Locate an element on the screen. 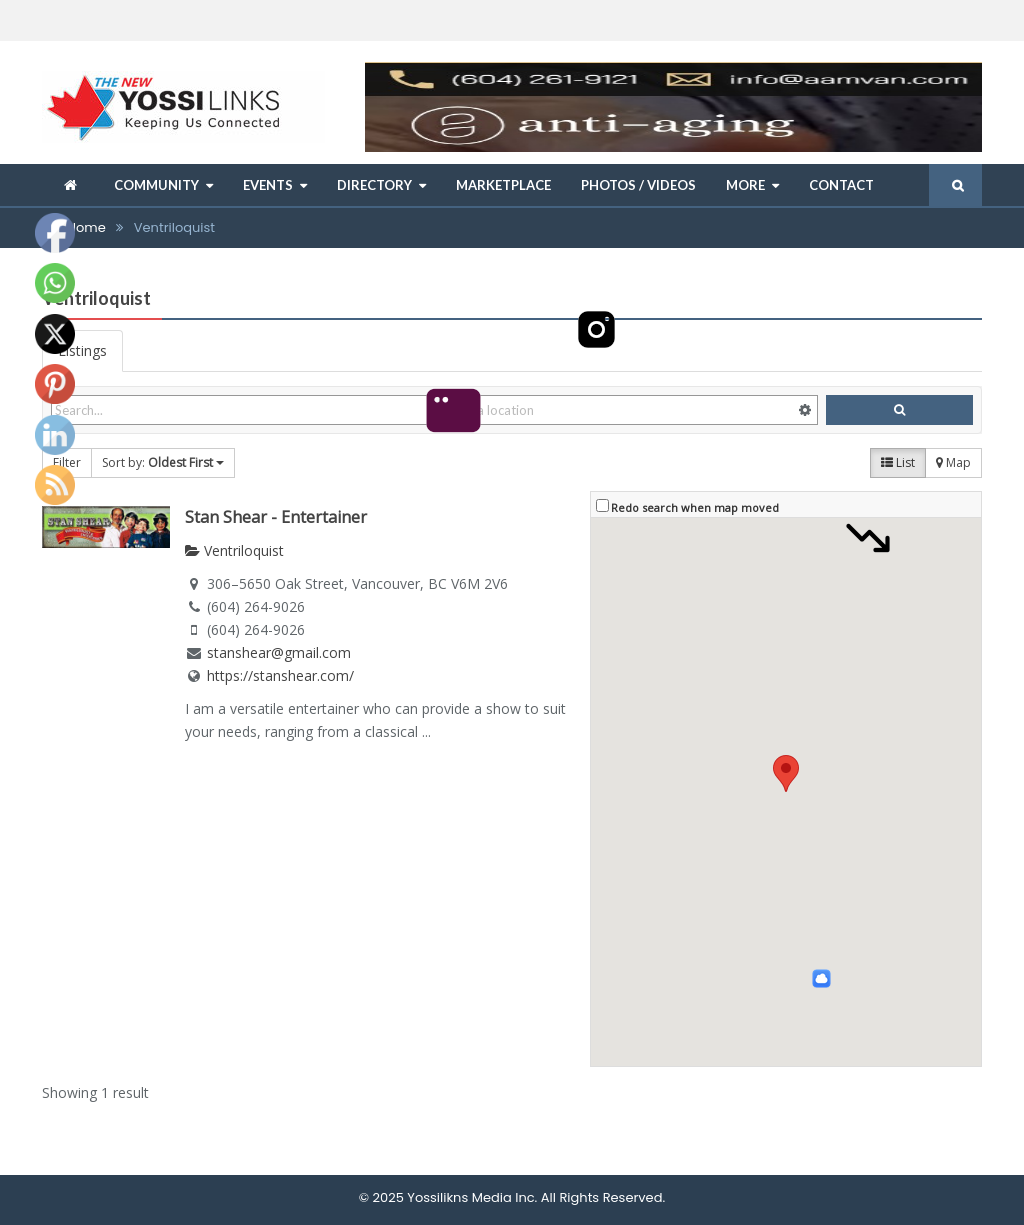 This screenshot has height=1225, width=1024. open application window is located at coordinates (453, 410).